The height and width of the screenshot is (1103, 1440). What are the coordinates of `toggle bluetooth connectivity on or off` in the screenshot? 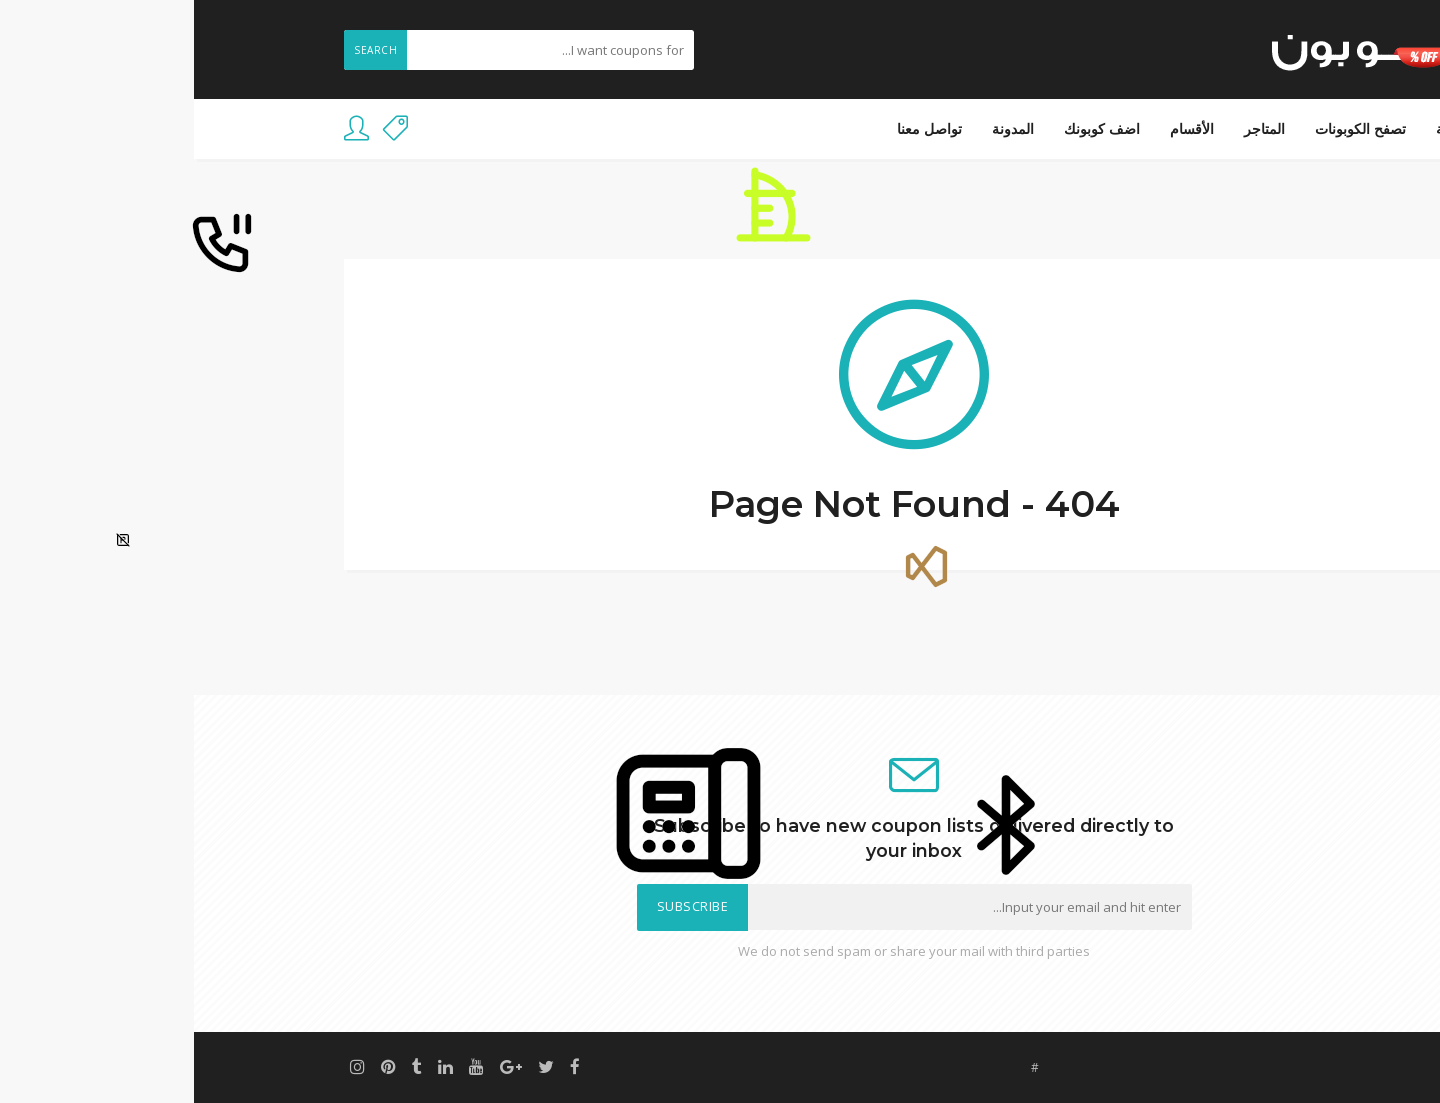 It's located at (1006, 825).